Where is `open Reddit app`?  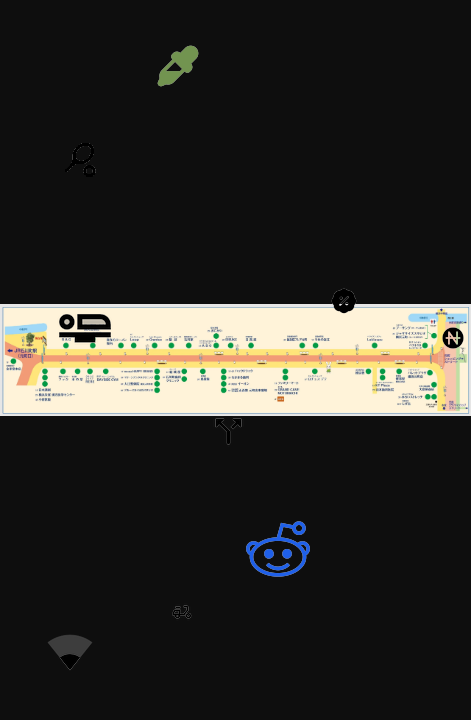
open Reddit app is located at coordinates (278, 549).